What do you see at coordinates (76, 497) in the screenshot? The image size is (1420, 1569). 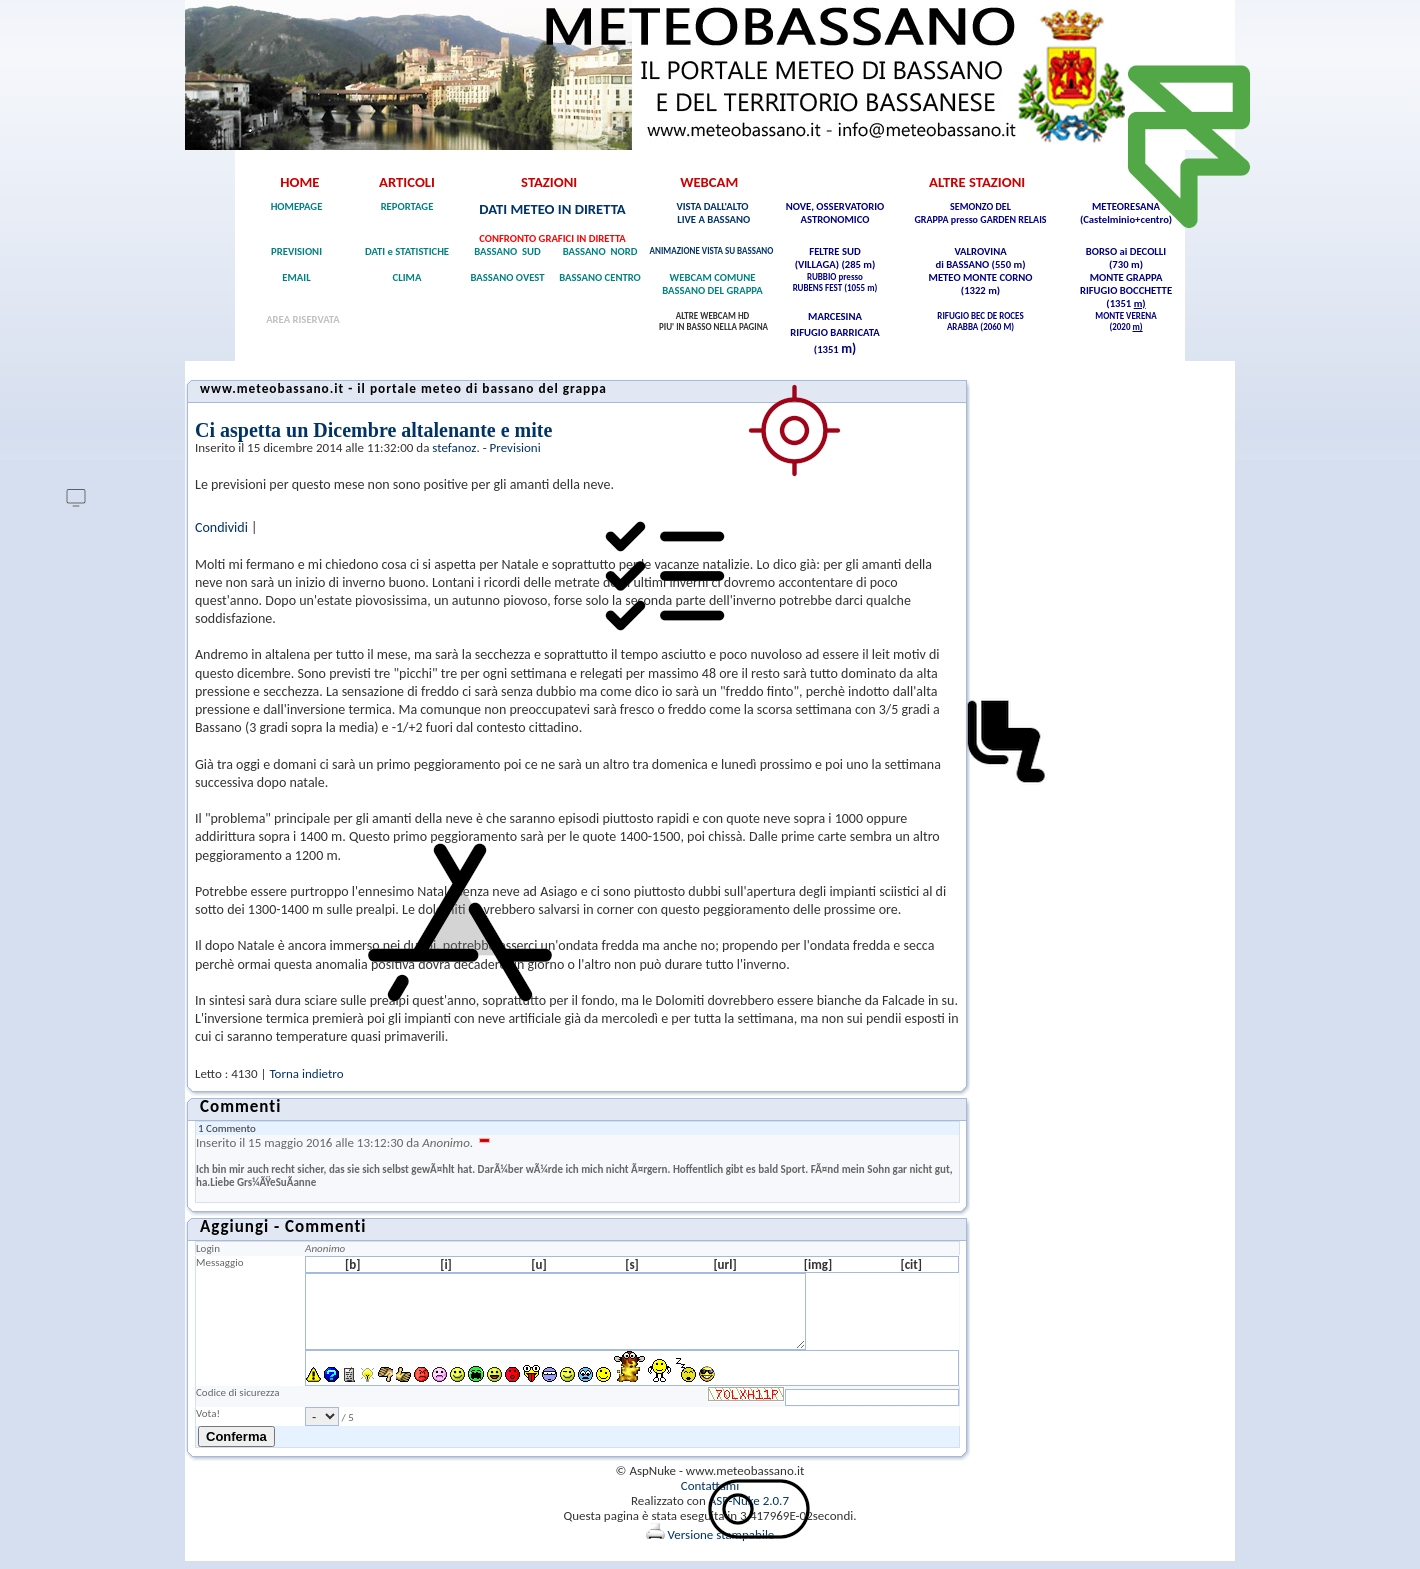 I see `view display settings` at bounding box center [76, 497].